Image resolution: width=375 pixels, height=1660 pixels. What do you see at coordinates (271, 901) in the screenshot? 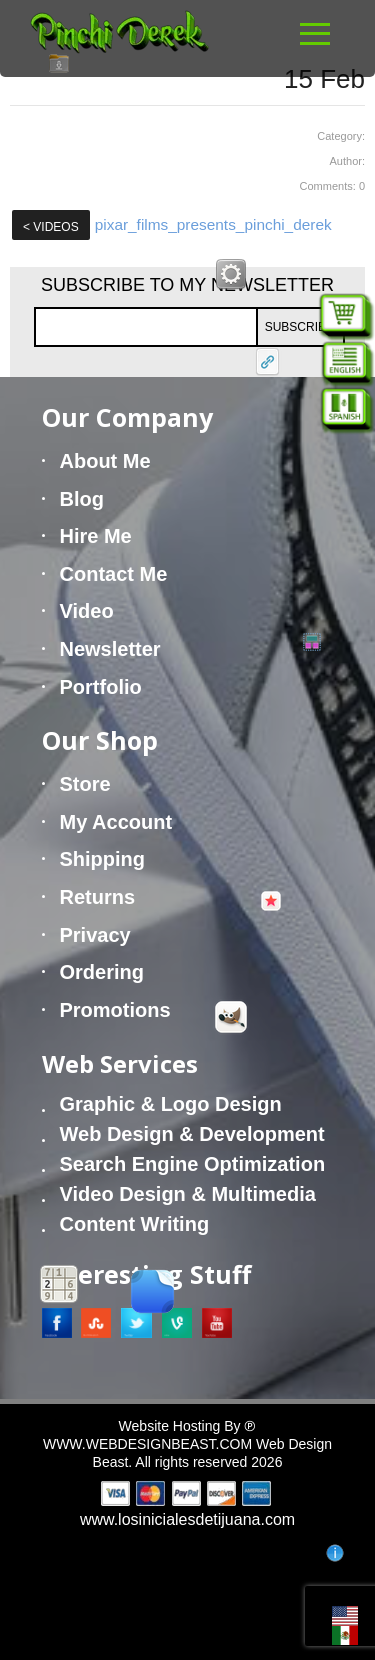
I see `open bookmarks manager app` at bounding box center [271, 901].